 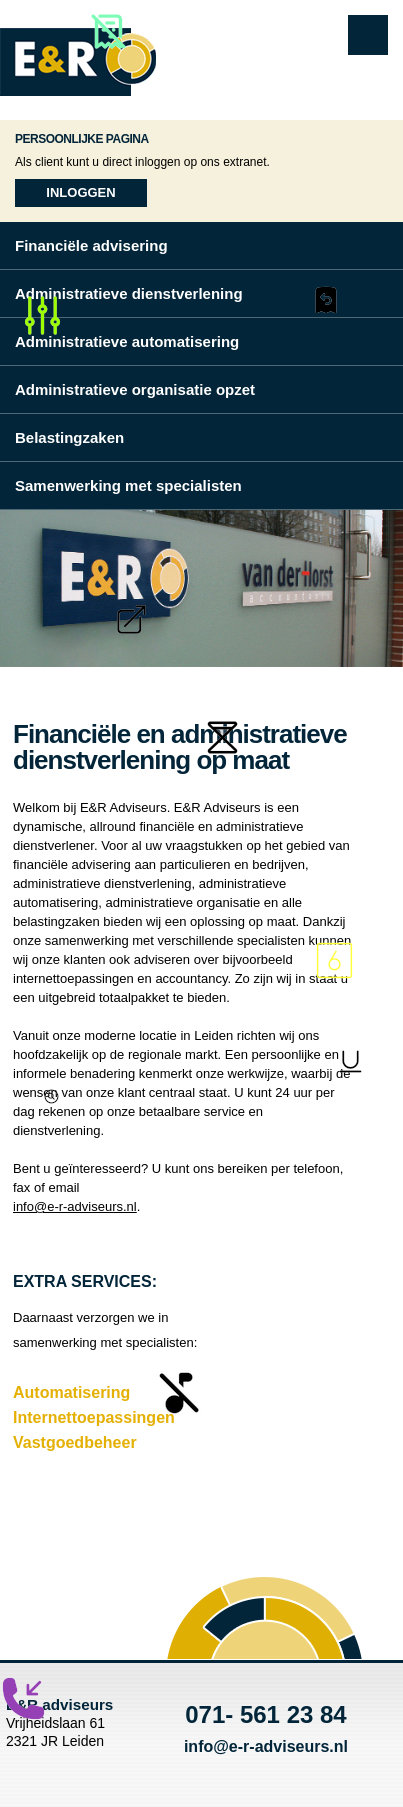 I want to click on open link in a new tab or window, so click(x=131, y=619).